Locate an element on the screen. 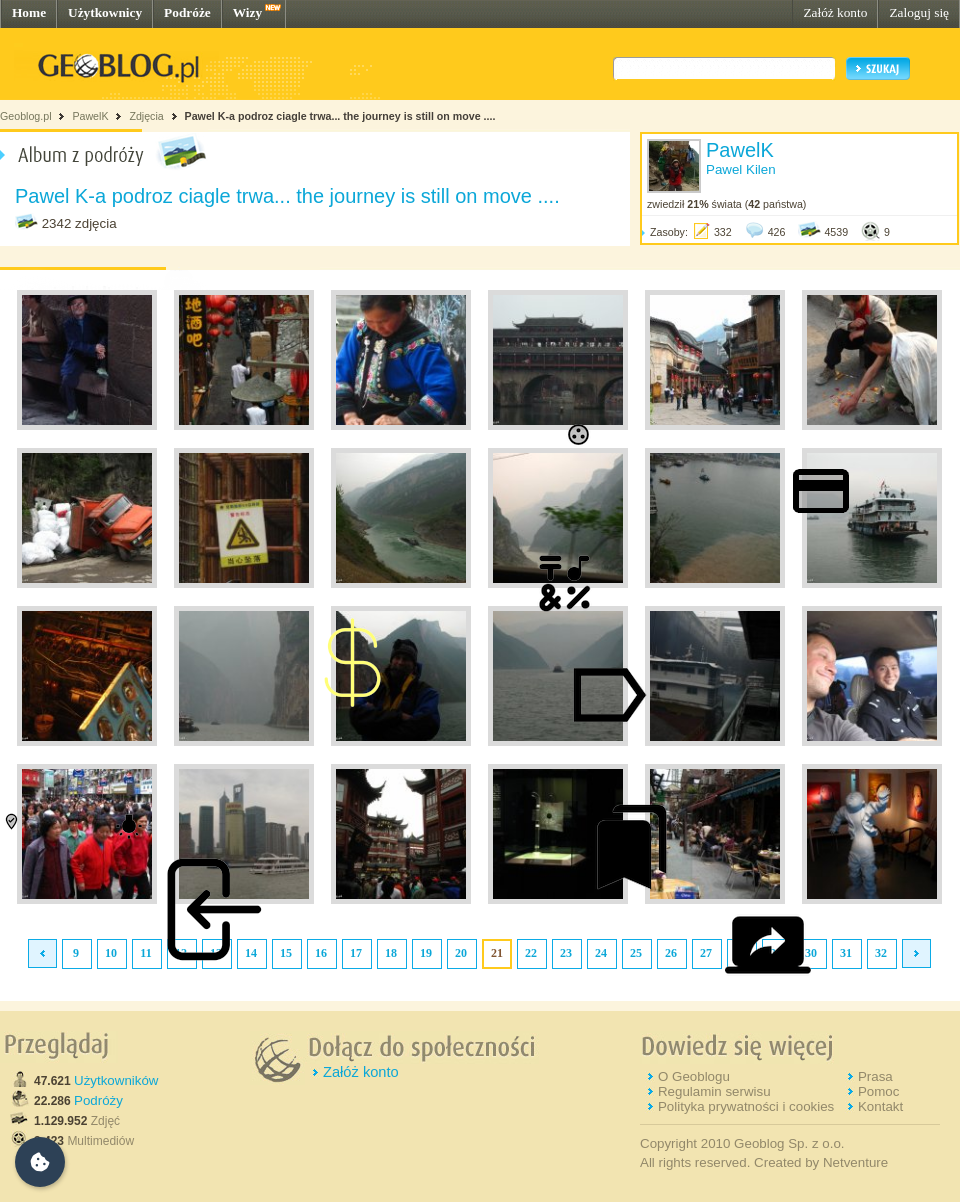 The image size is (960, 1202). adjust incandescent light settings is located at coordinates (129, 826).